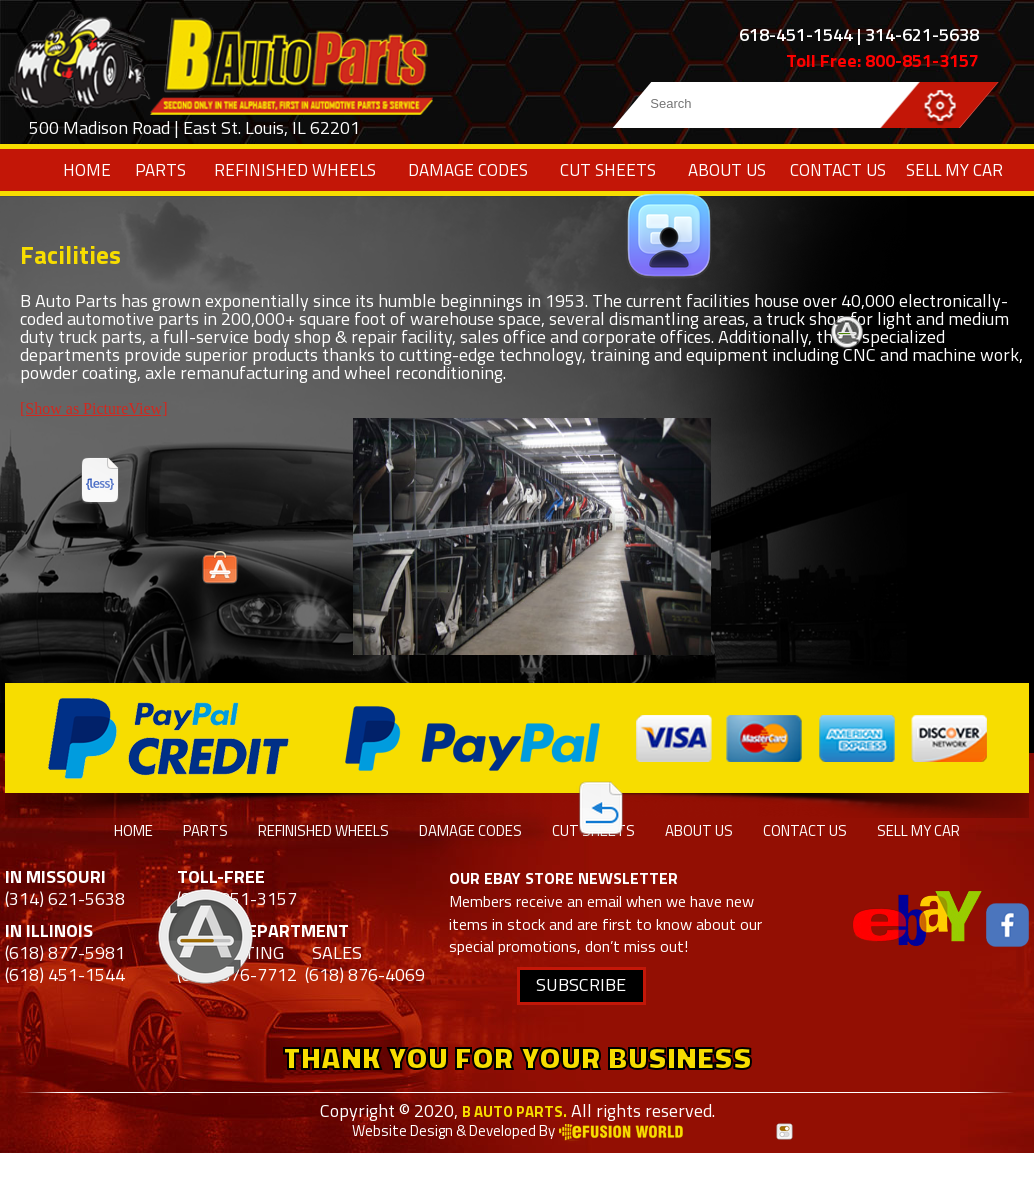  What do you see at coordinates (100, 480) in the screenshot?
I see `a LESS stylesheet file` at bounding box center [100, 480].